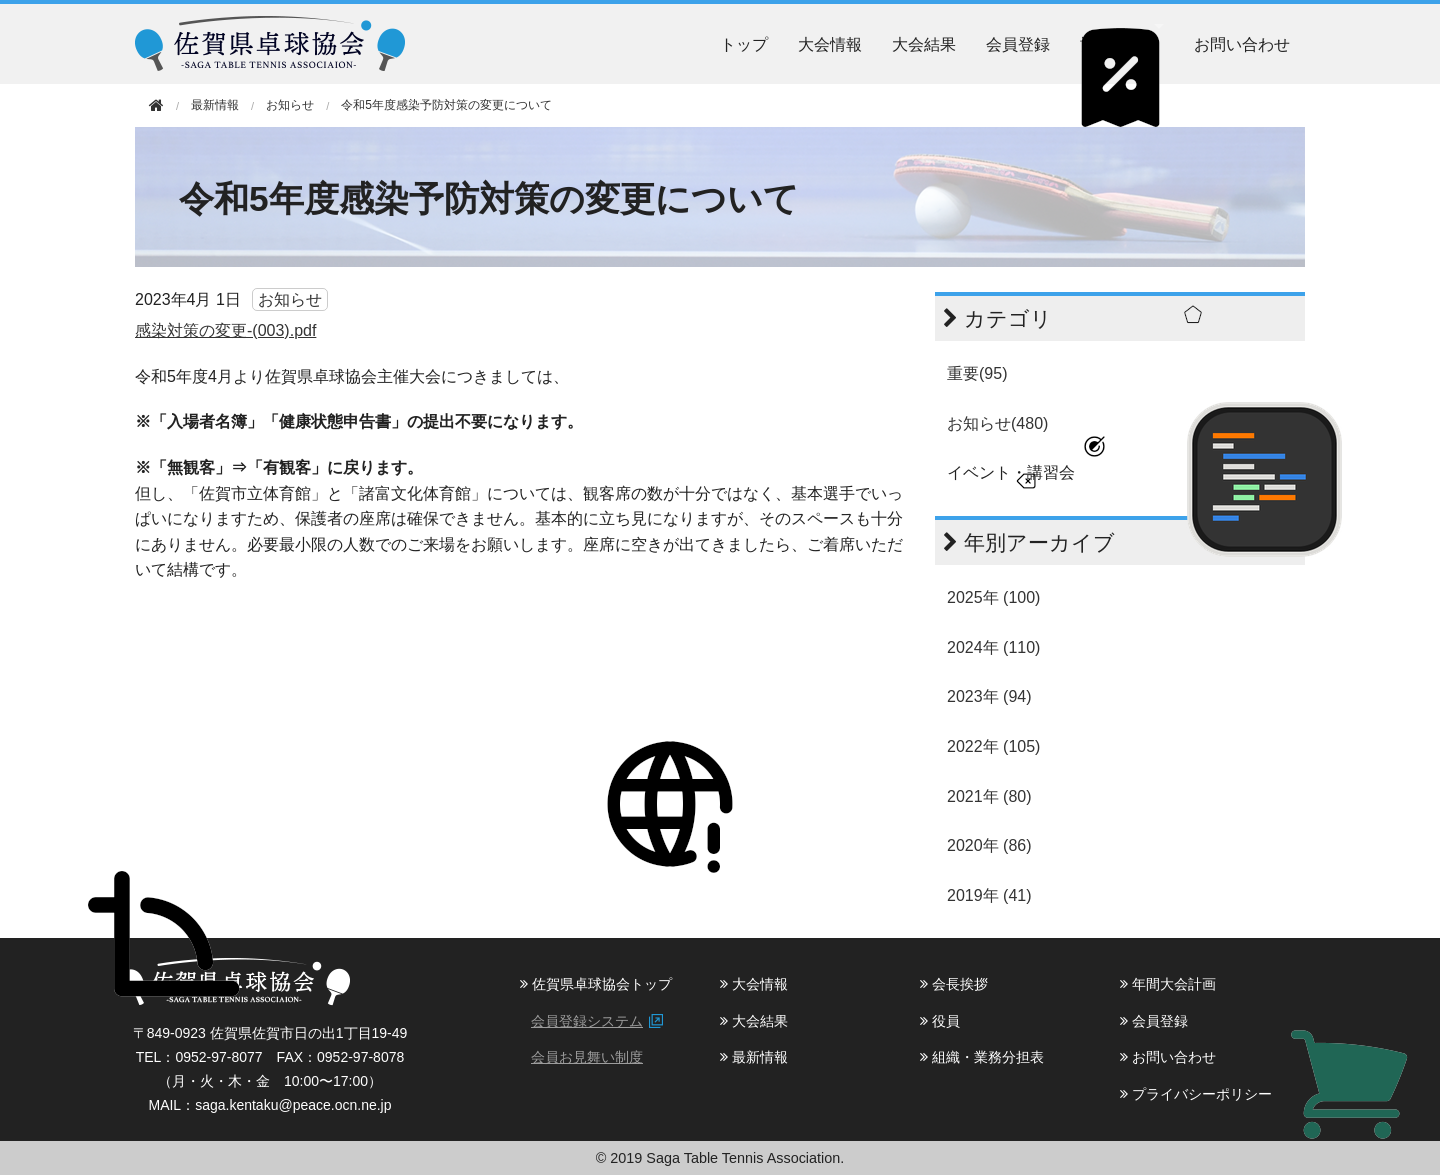 The image size is (1440, 1175). Describe the element at coordinates (1264, 479) in the screenshot. I see `open software development tools` at that location.